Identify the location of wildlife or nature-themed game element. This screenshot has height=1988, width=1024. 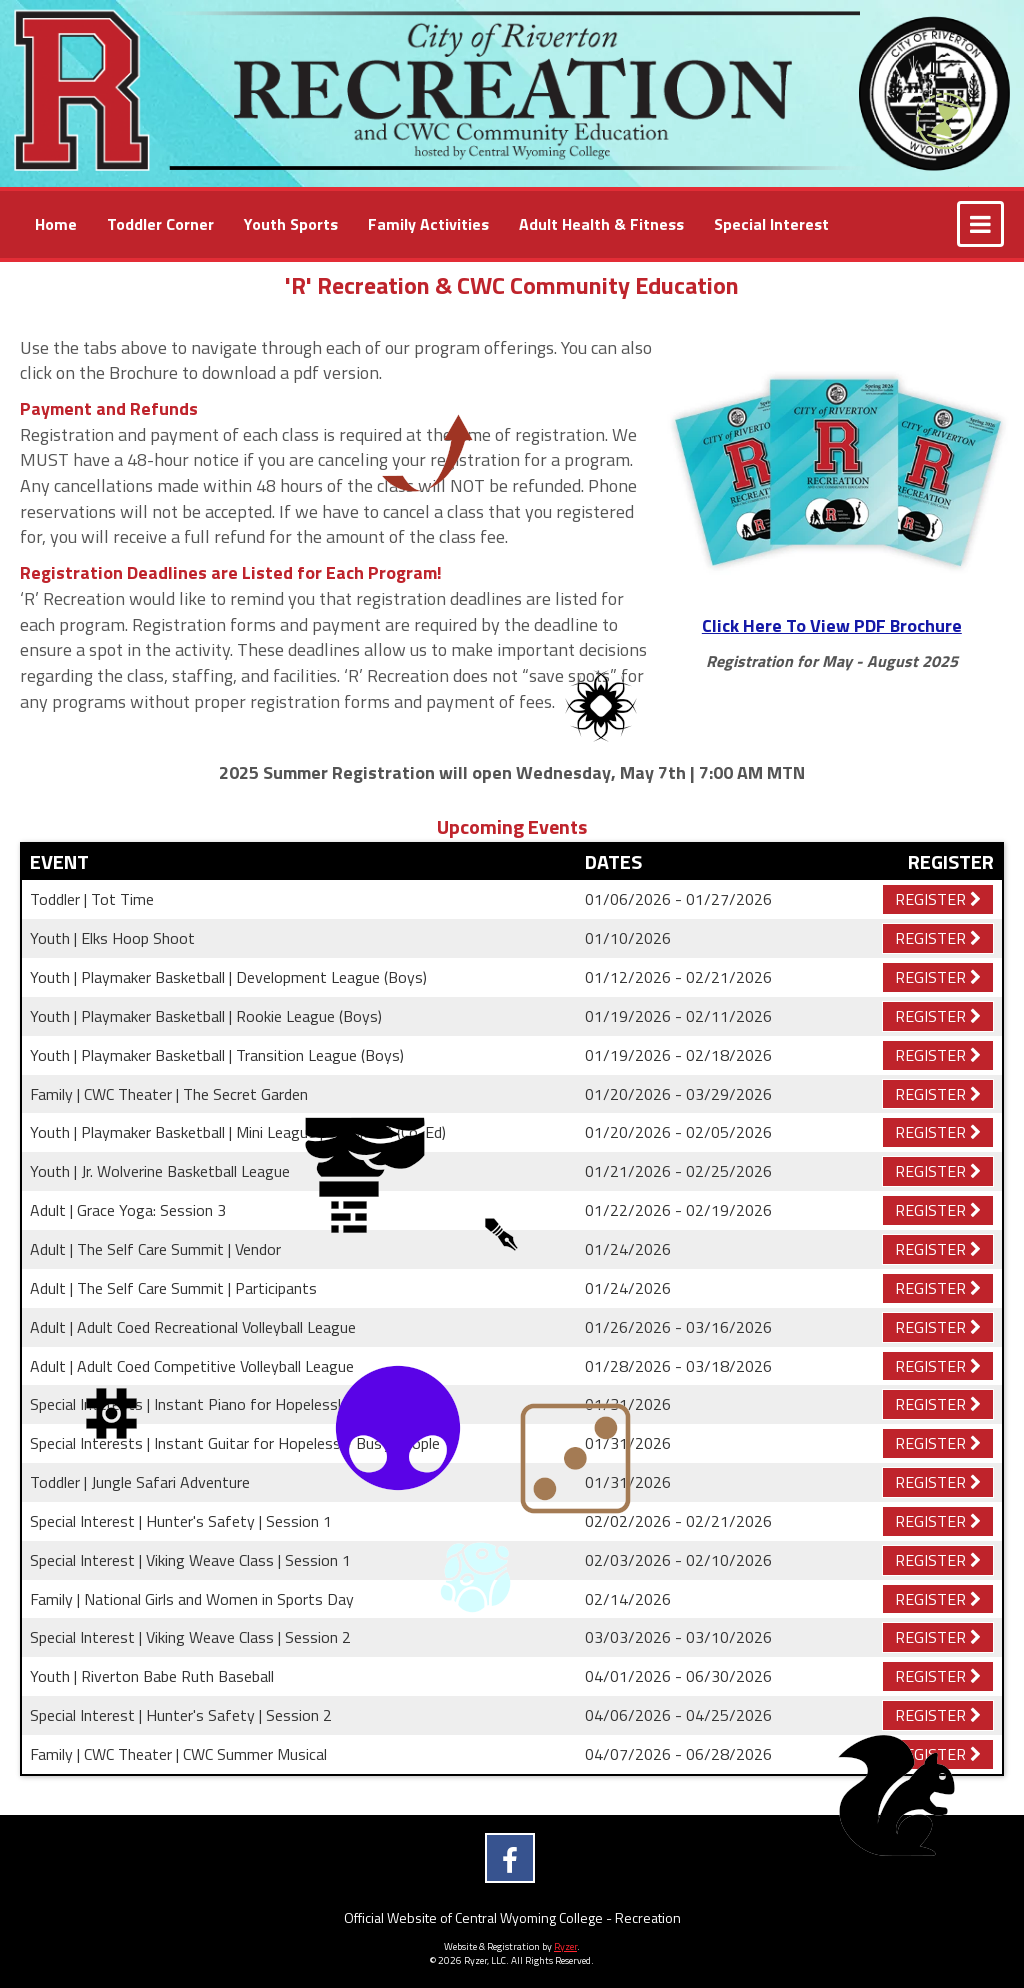
(896, 1795).